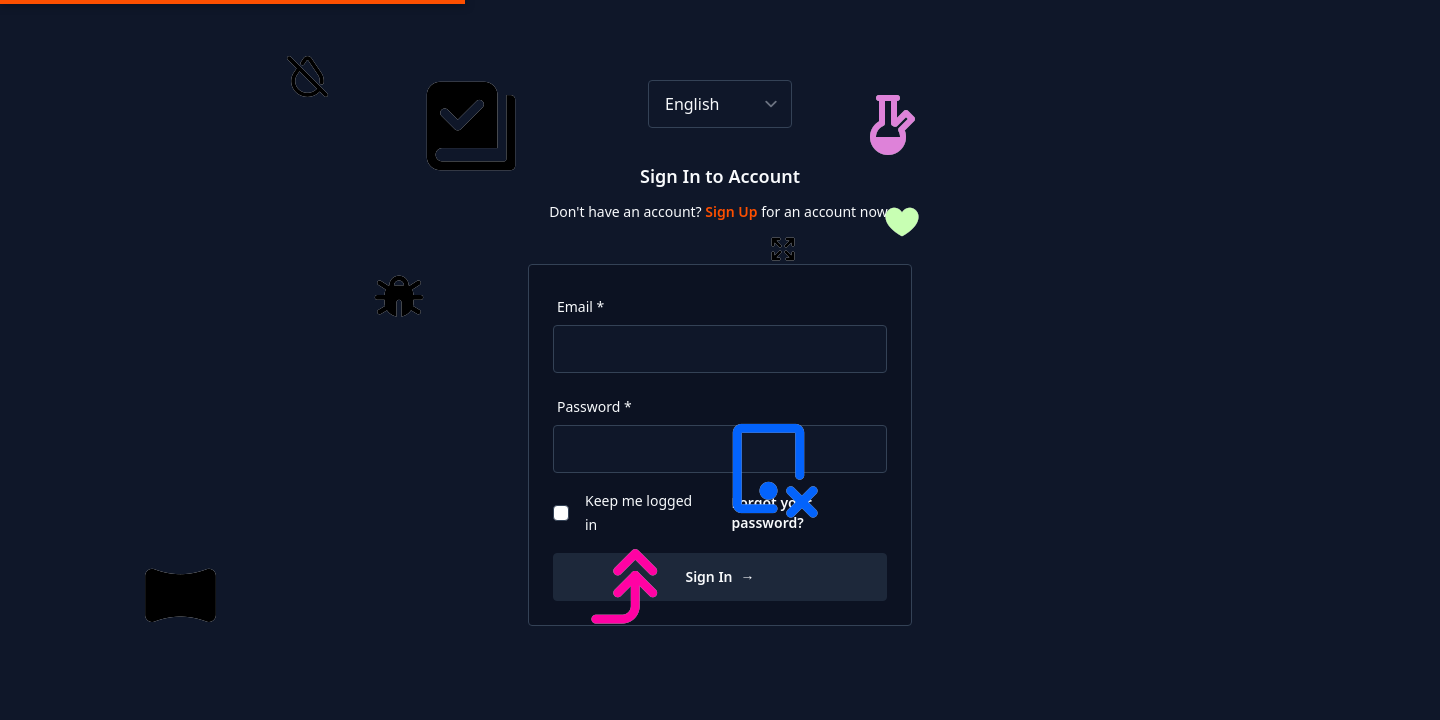 This screenshot has height=720, width=1440. Describe the element at coordinates (307, 76) in the screenshot. I see `disable water or liquid-related features` at that location.